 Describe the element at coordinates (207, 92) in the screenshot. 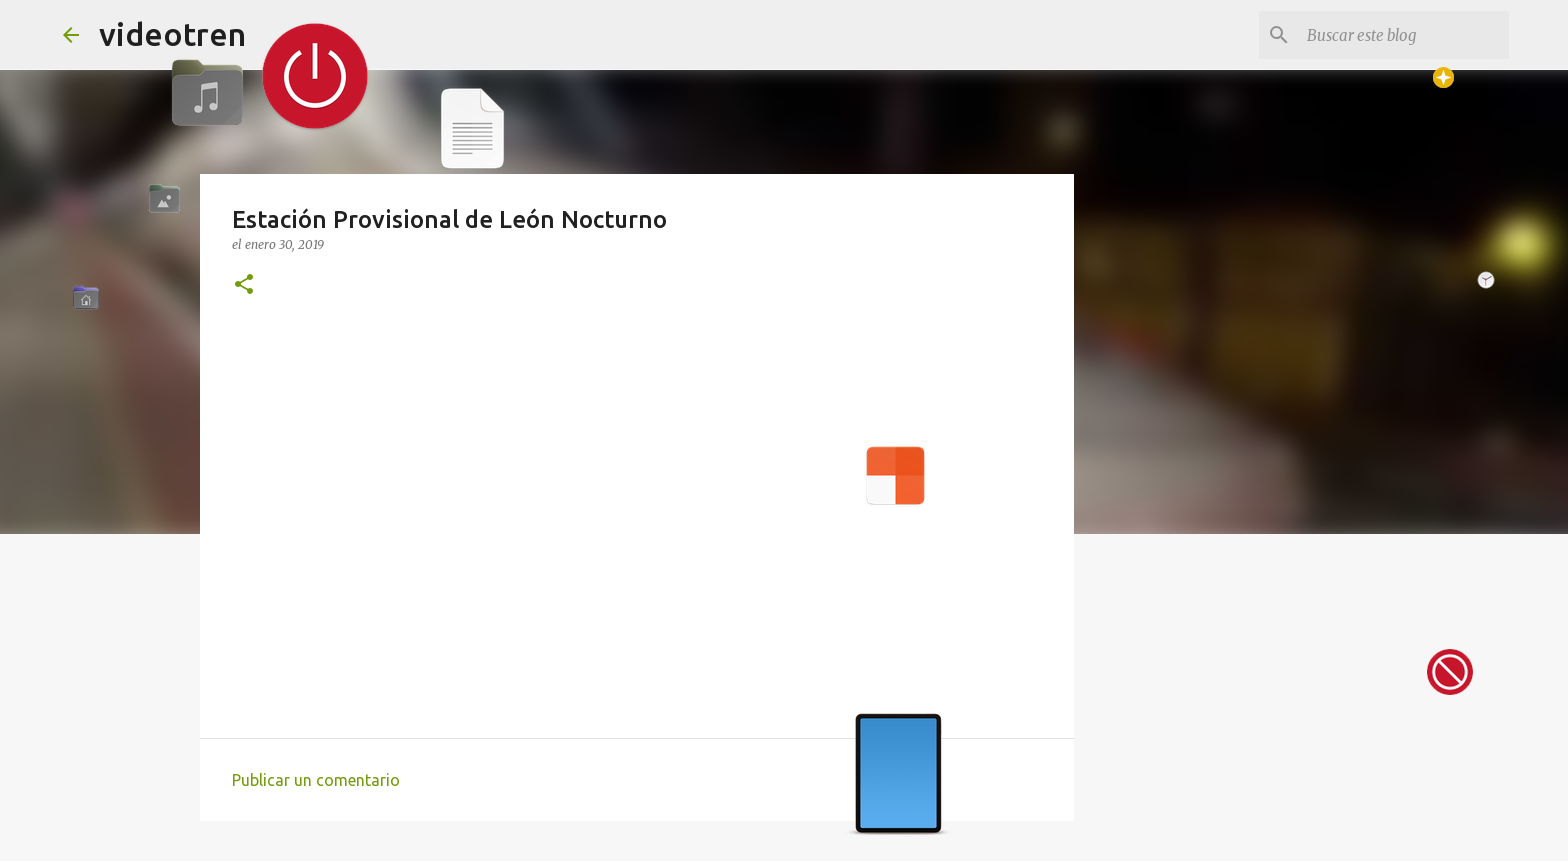

I see `open your music folder` at that location.